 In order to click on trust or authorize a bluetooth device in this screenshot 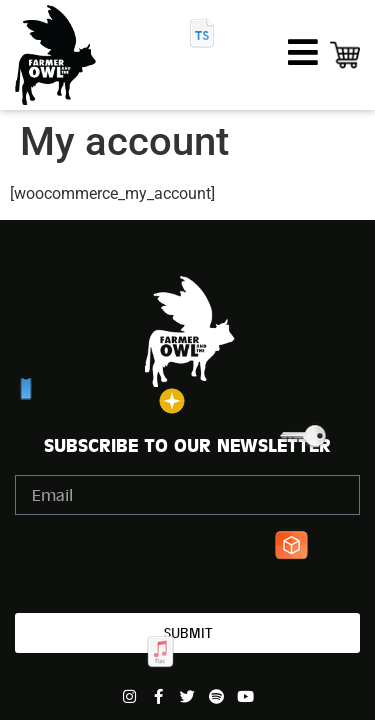, I will do `click(172, 401)`.